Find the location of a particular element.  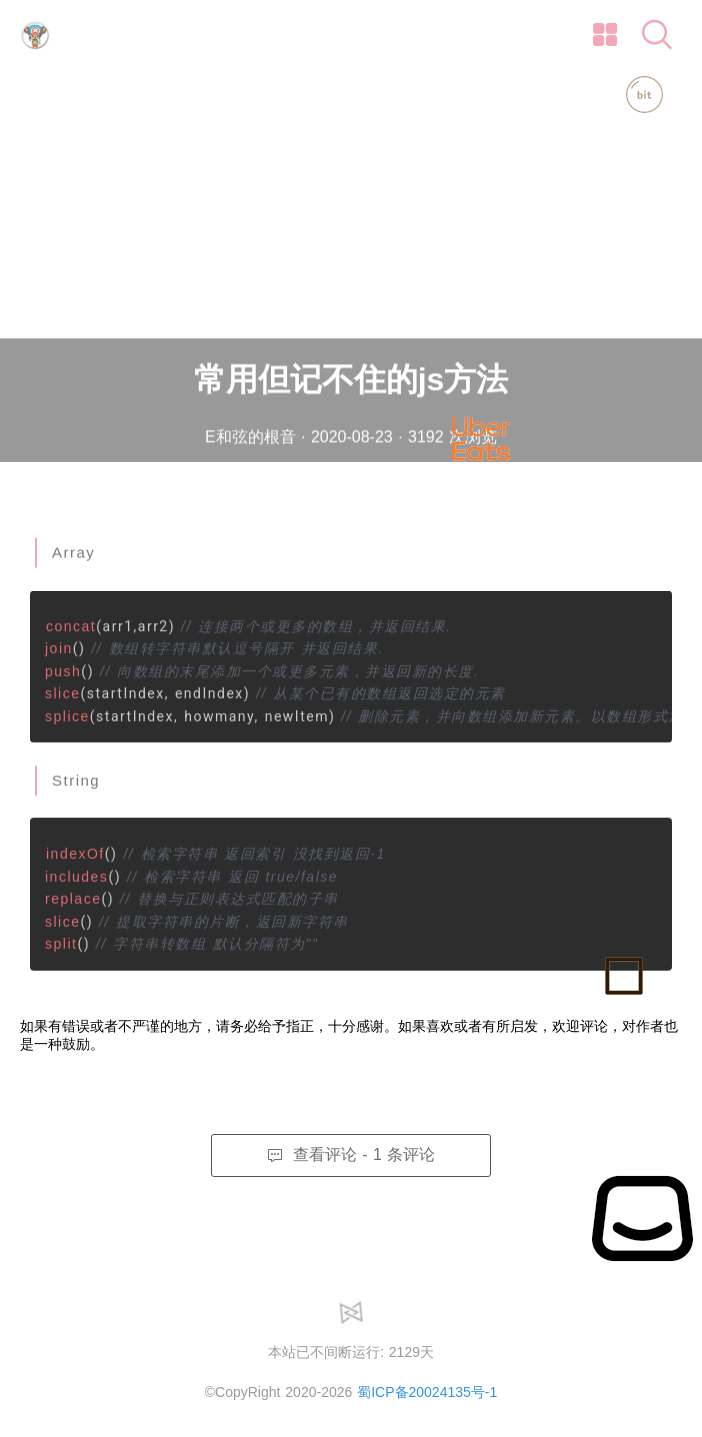

open the Uber Eats app is located at coordinates (481, 439).